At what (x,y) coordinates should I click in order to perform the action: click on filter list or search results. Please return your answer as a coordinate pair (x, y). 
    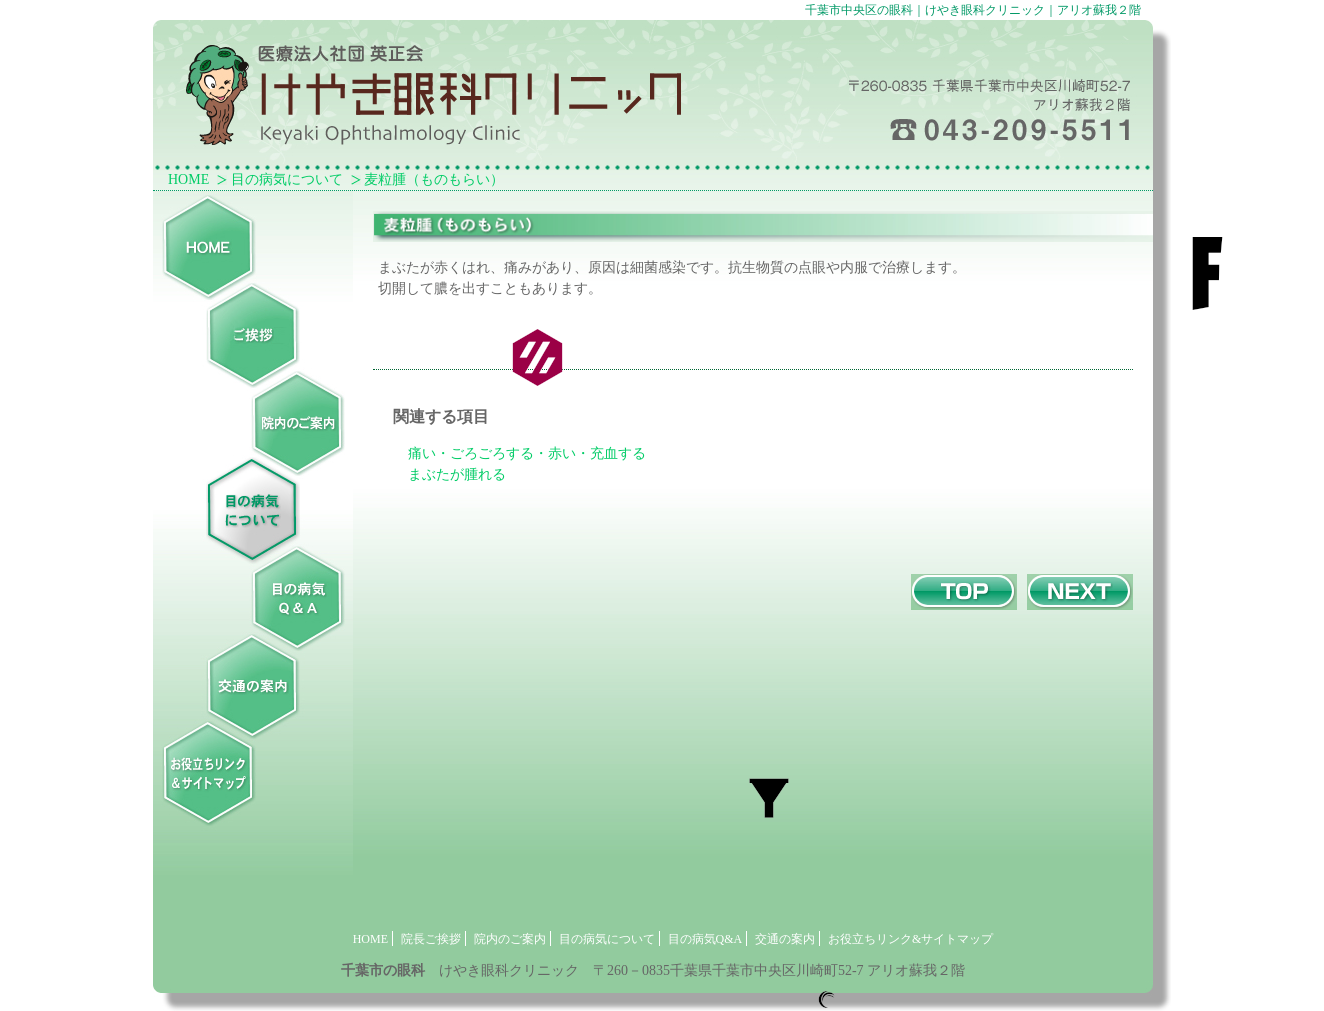
    Looking at the image, I should click on (769, 796).